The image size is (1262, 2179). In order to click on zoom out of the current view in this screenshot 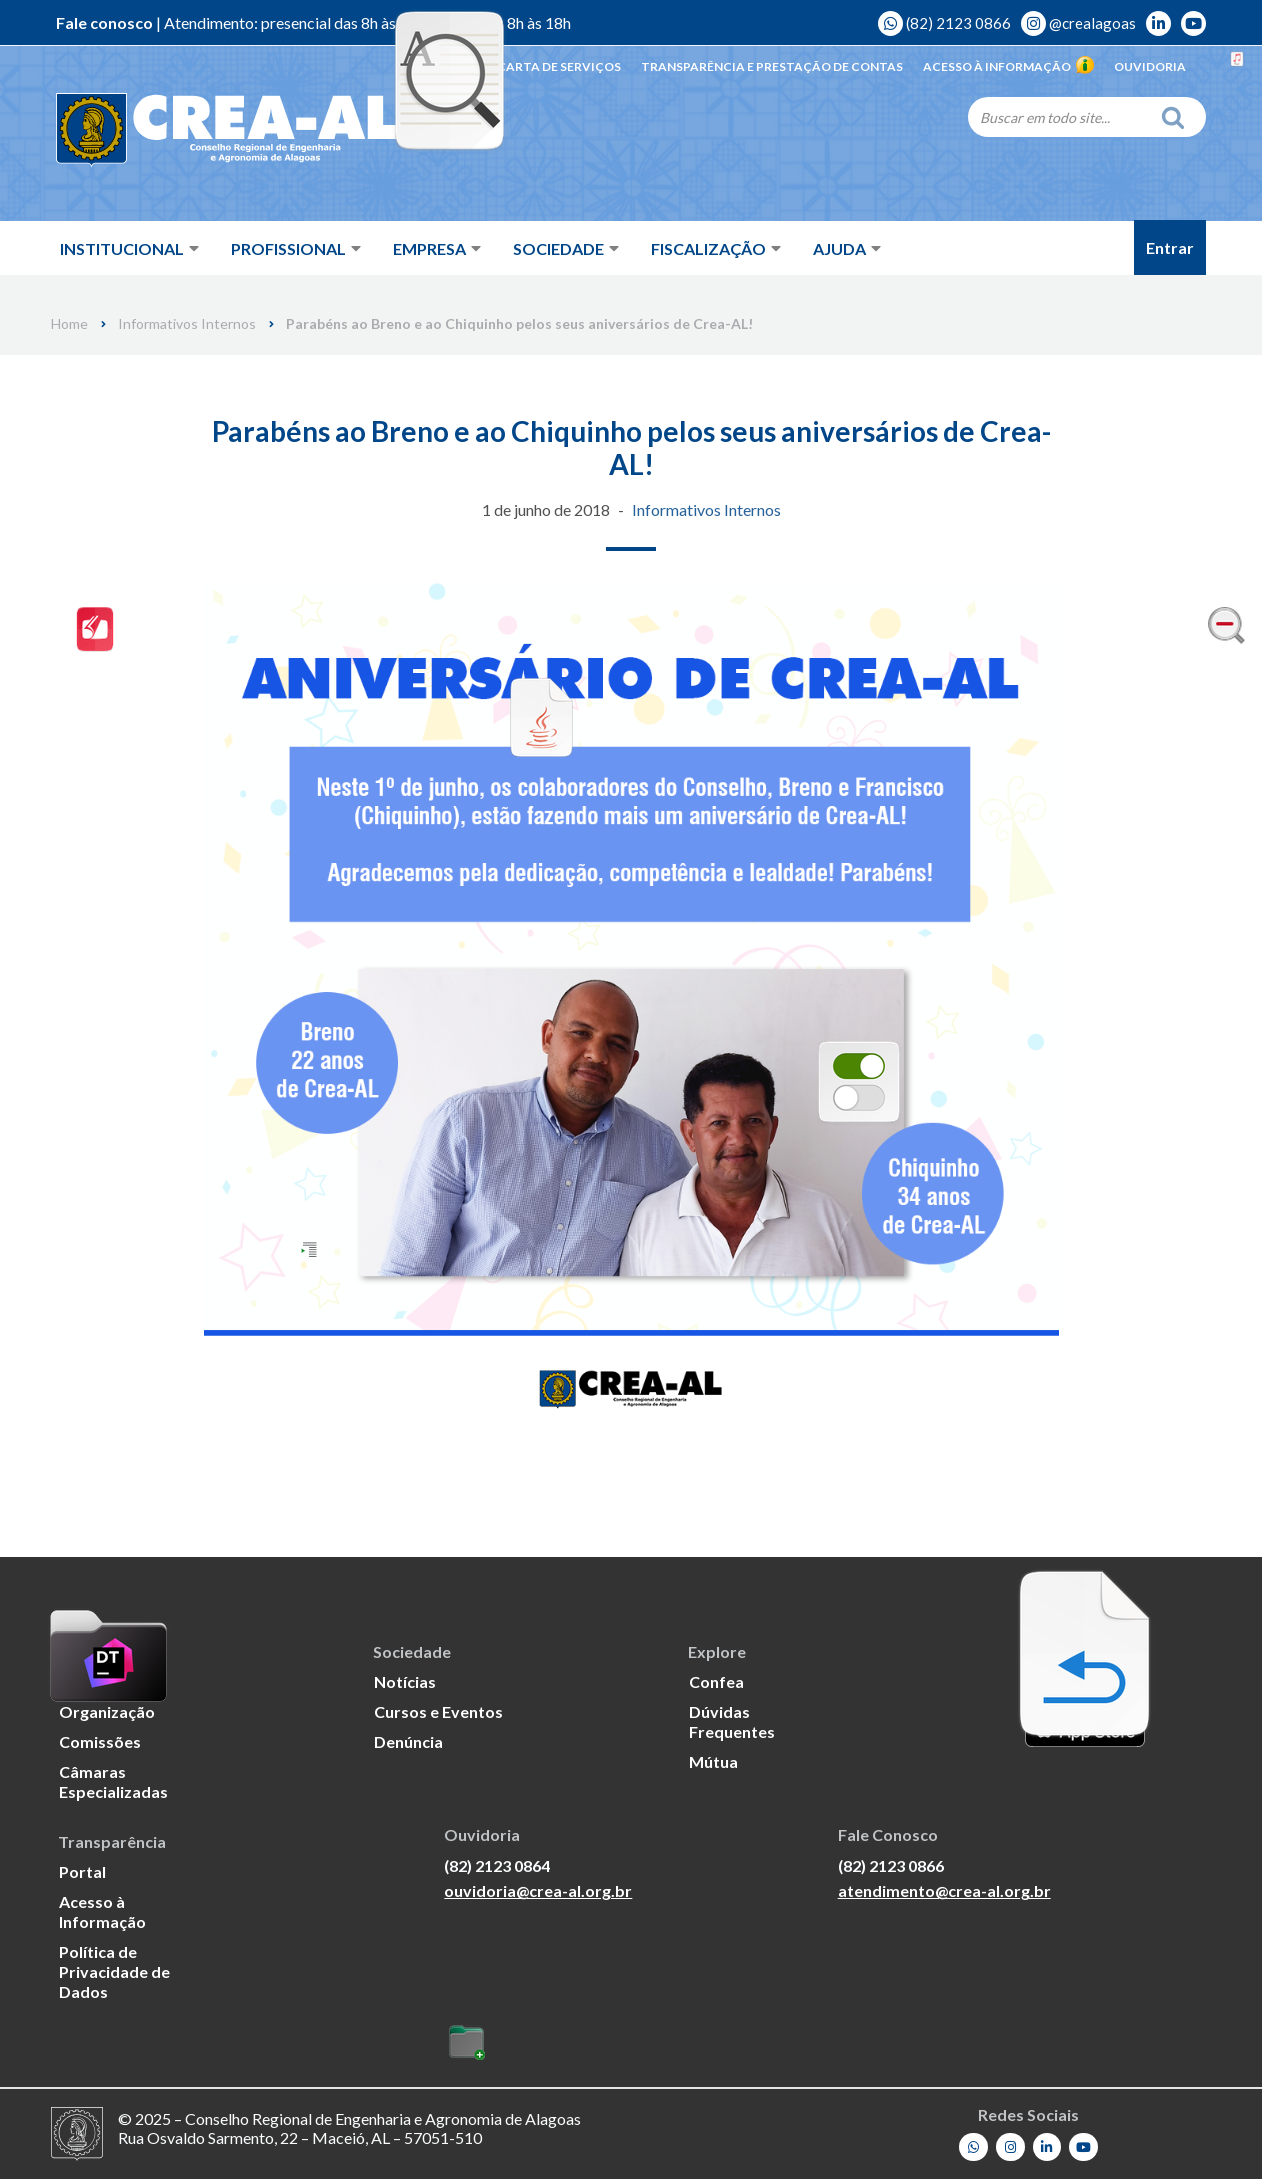, I will do `click(1226, 625)`.